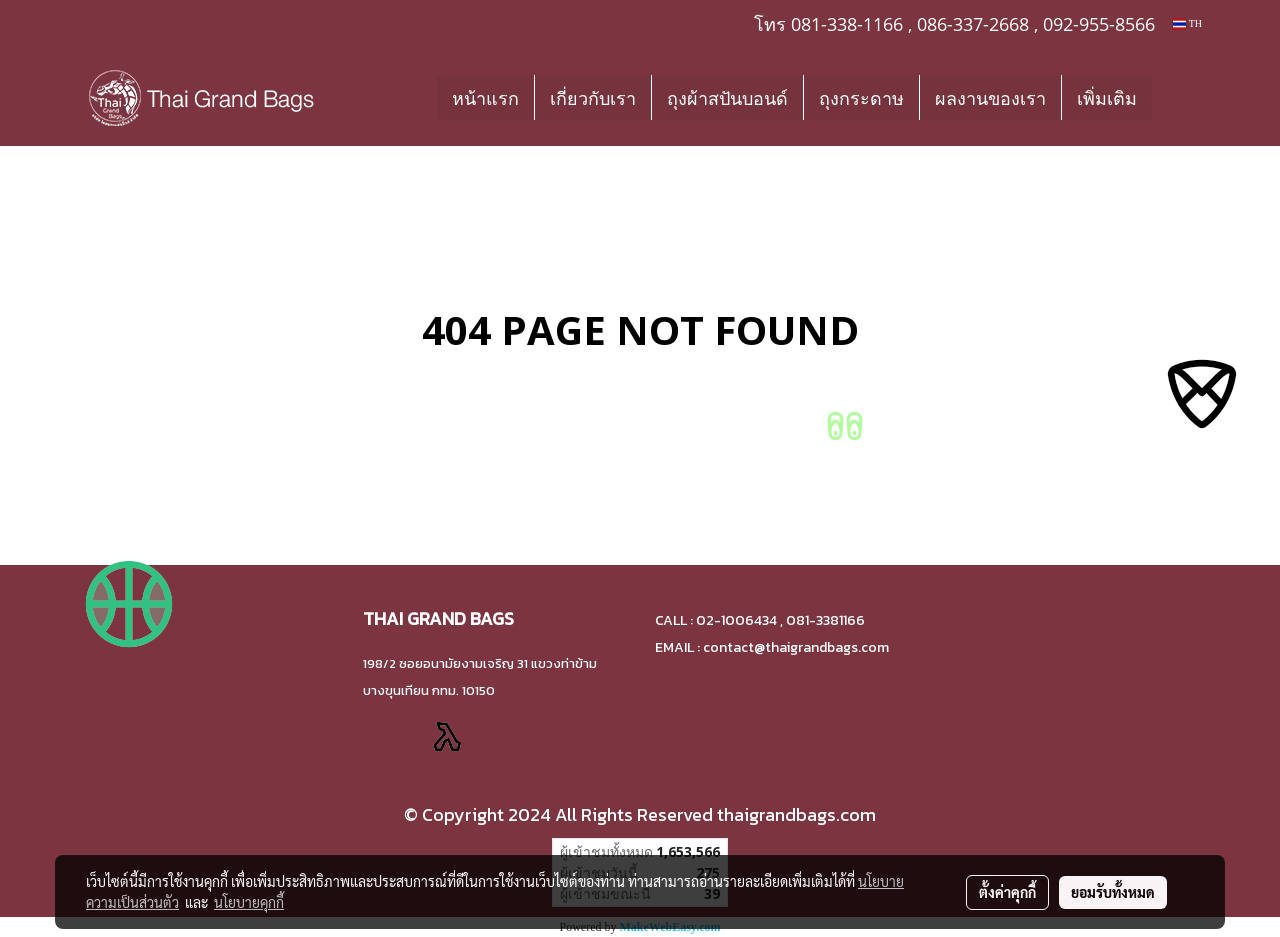 This screenshot has height=937, width=1280. Describe the element at coordinates (446, 736) in the screenshot. I see `open LINQPad application` at that location.